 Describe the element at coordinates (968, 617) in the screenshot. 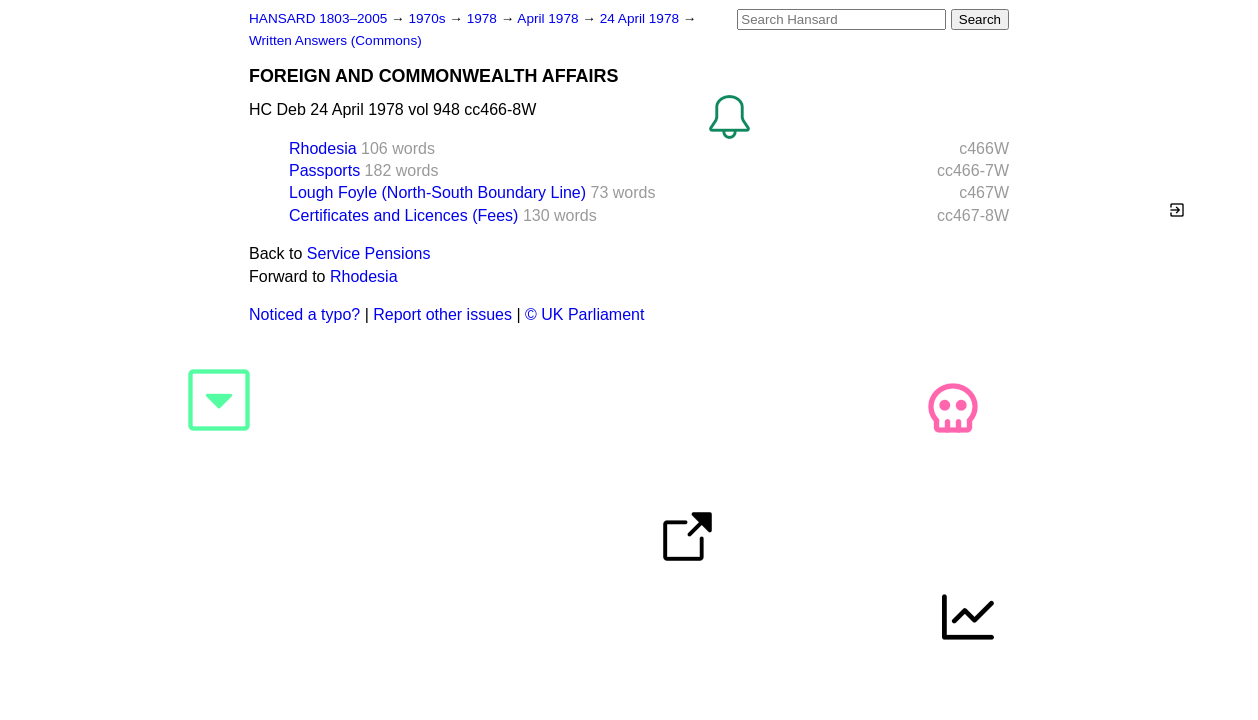

I see `view analytics or statistics` at that location.